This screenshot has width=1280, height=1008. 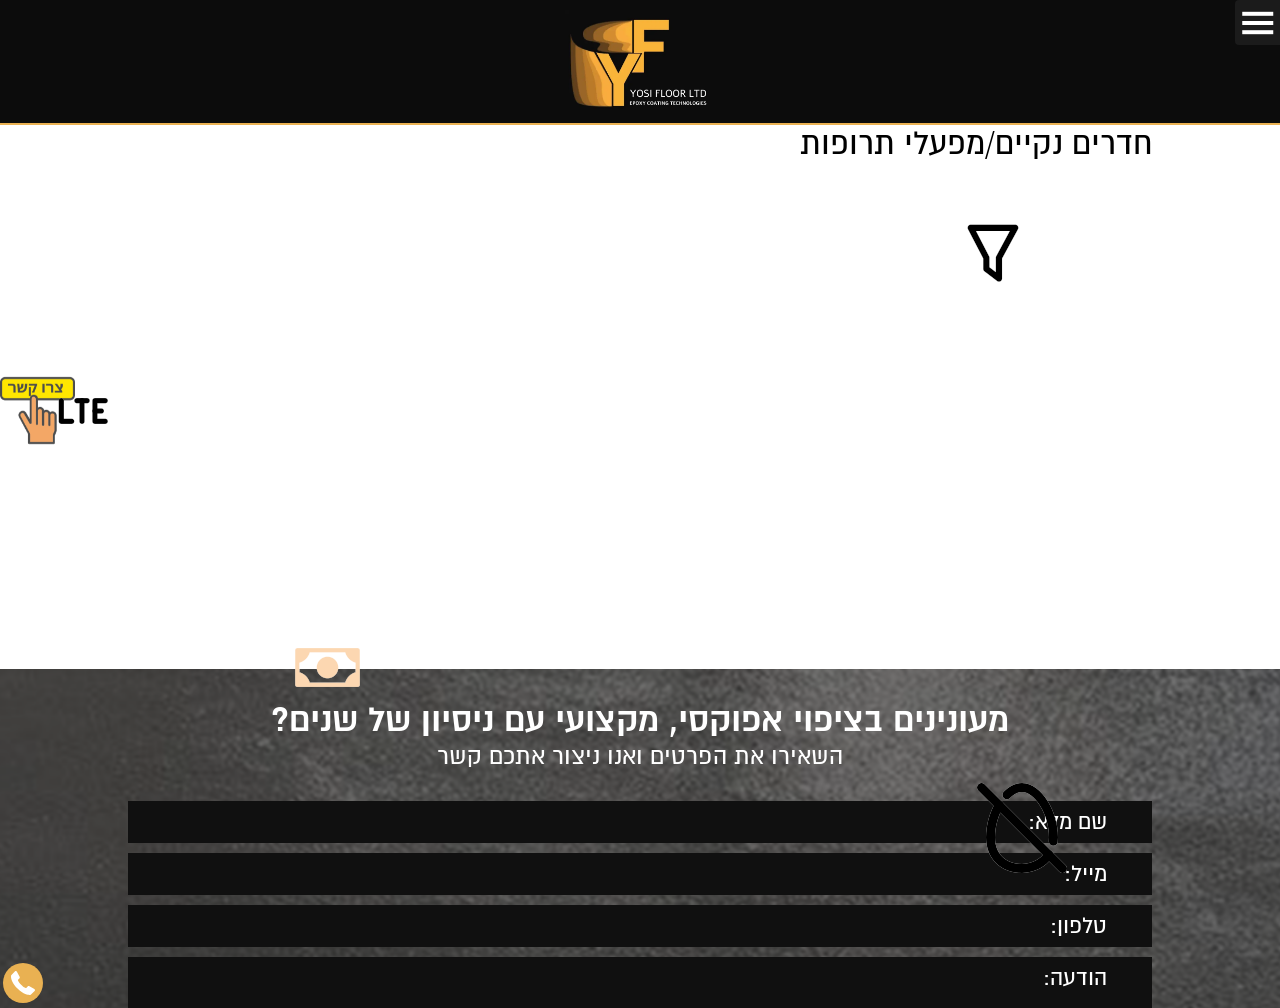 I want to click on indicates LTE cellular network connection, so click(x=82, y=411).